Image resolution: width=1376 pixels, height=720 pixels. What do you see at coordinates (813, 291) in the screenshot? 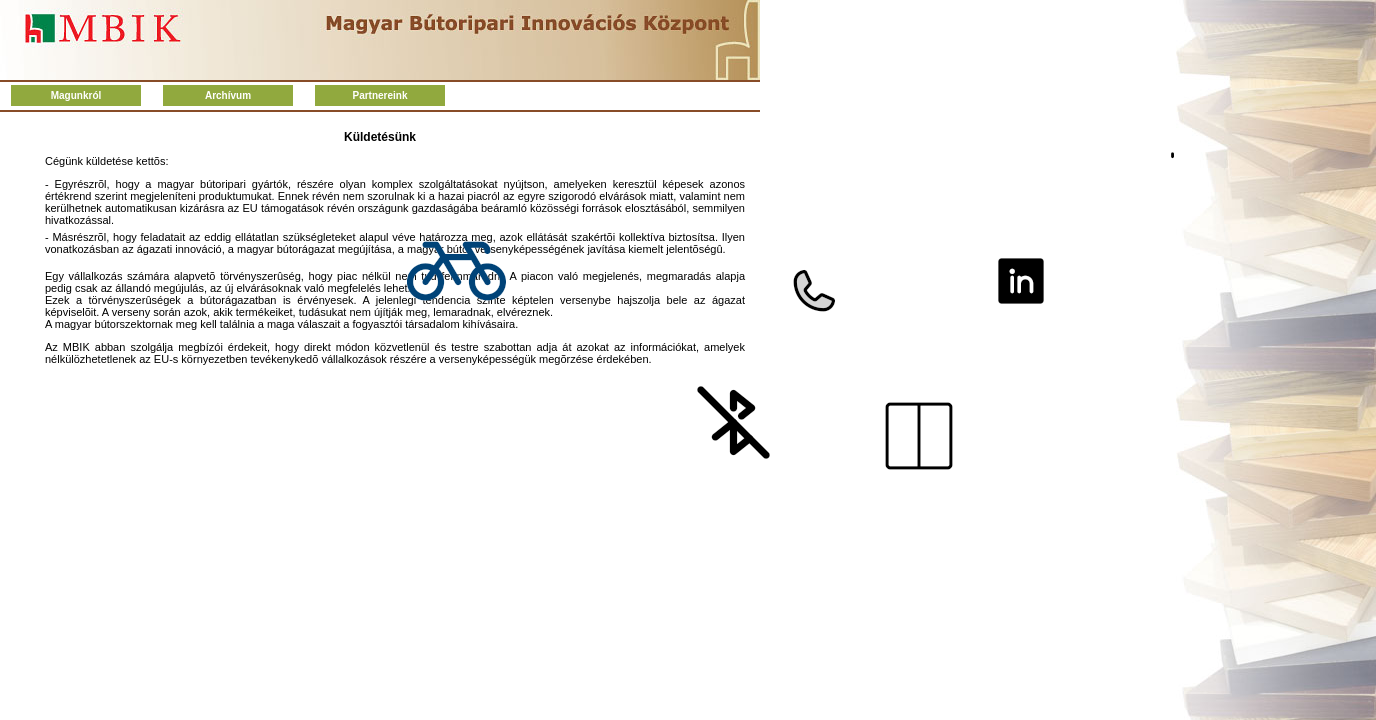
I see `tap to make a phone call` at bounding box center [813, 291].